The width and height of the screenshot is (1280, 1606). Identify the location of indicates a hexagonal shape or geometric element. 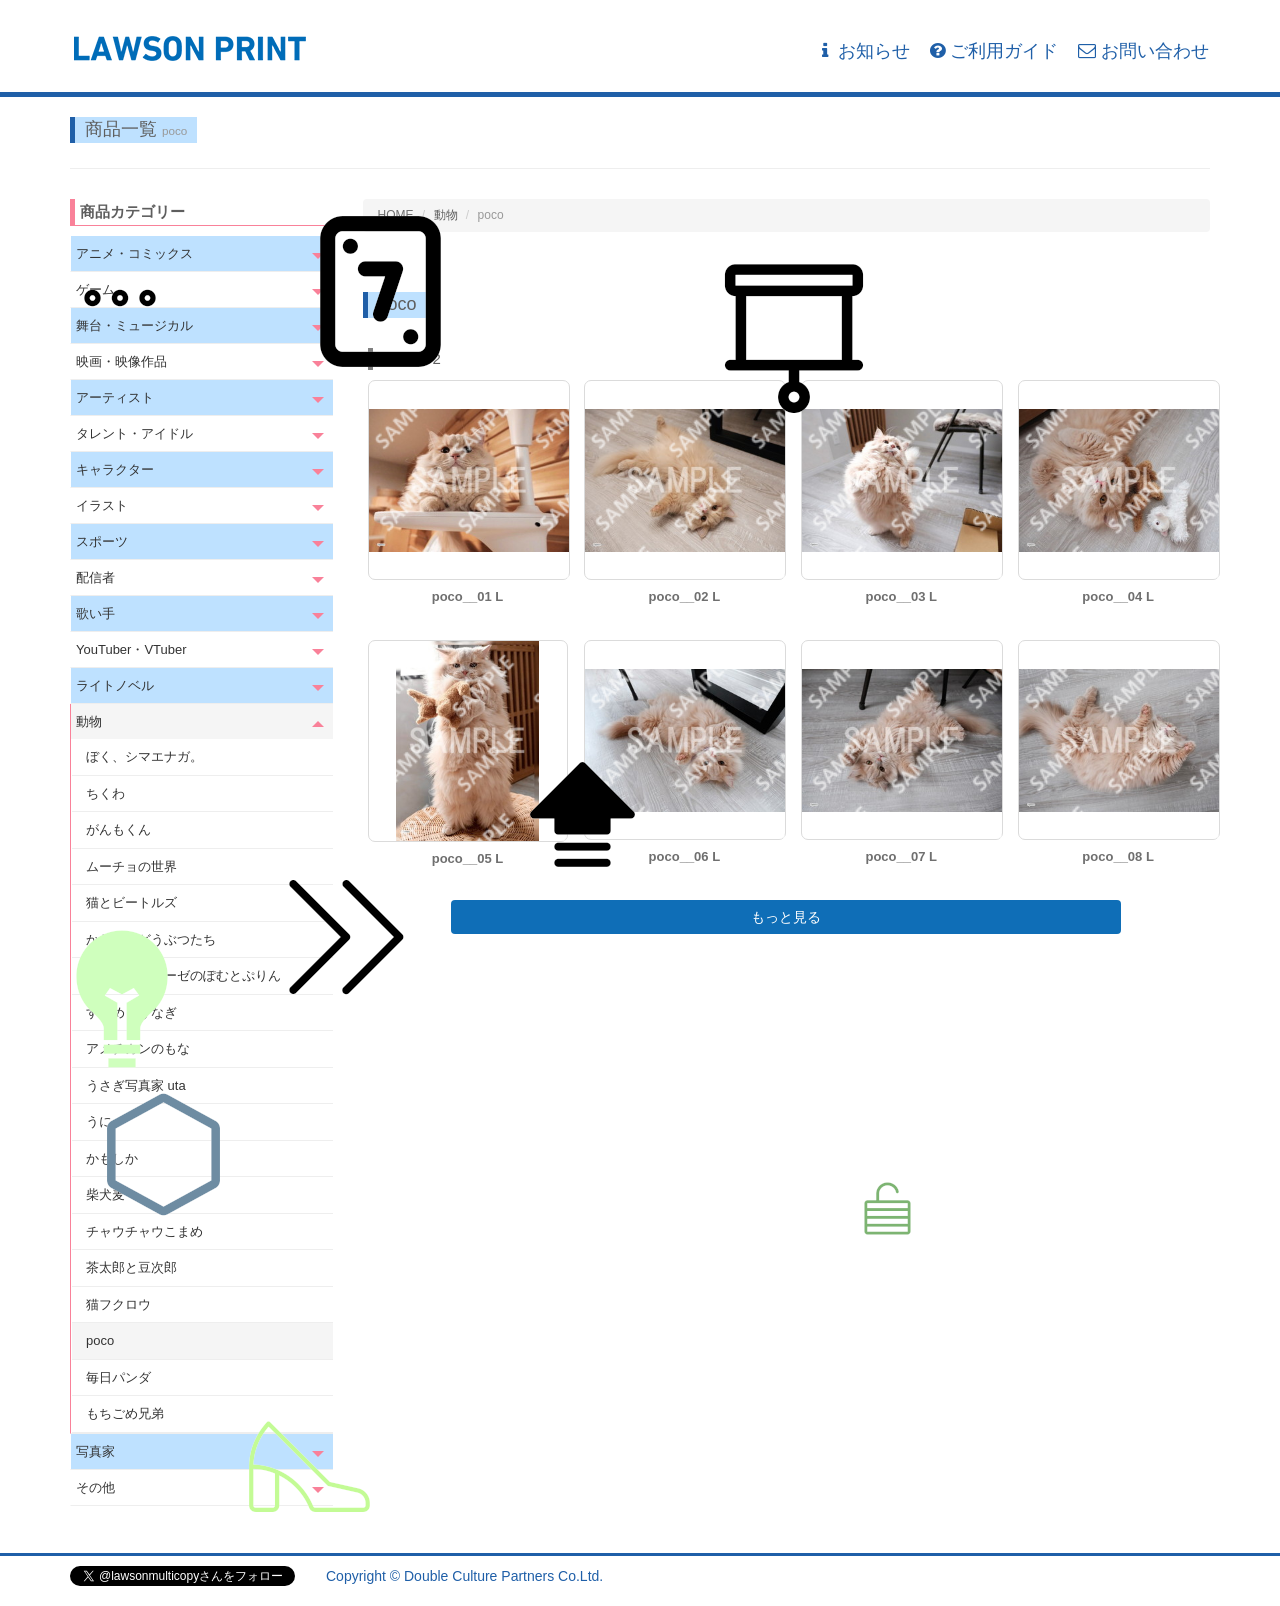
(163, 1154).